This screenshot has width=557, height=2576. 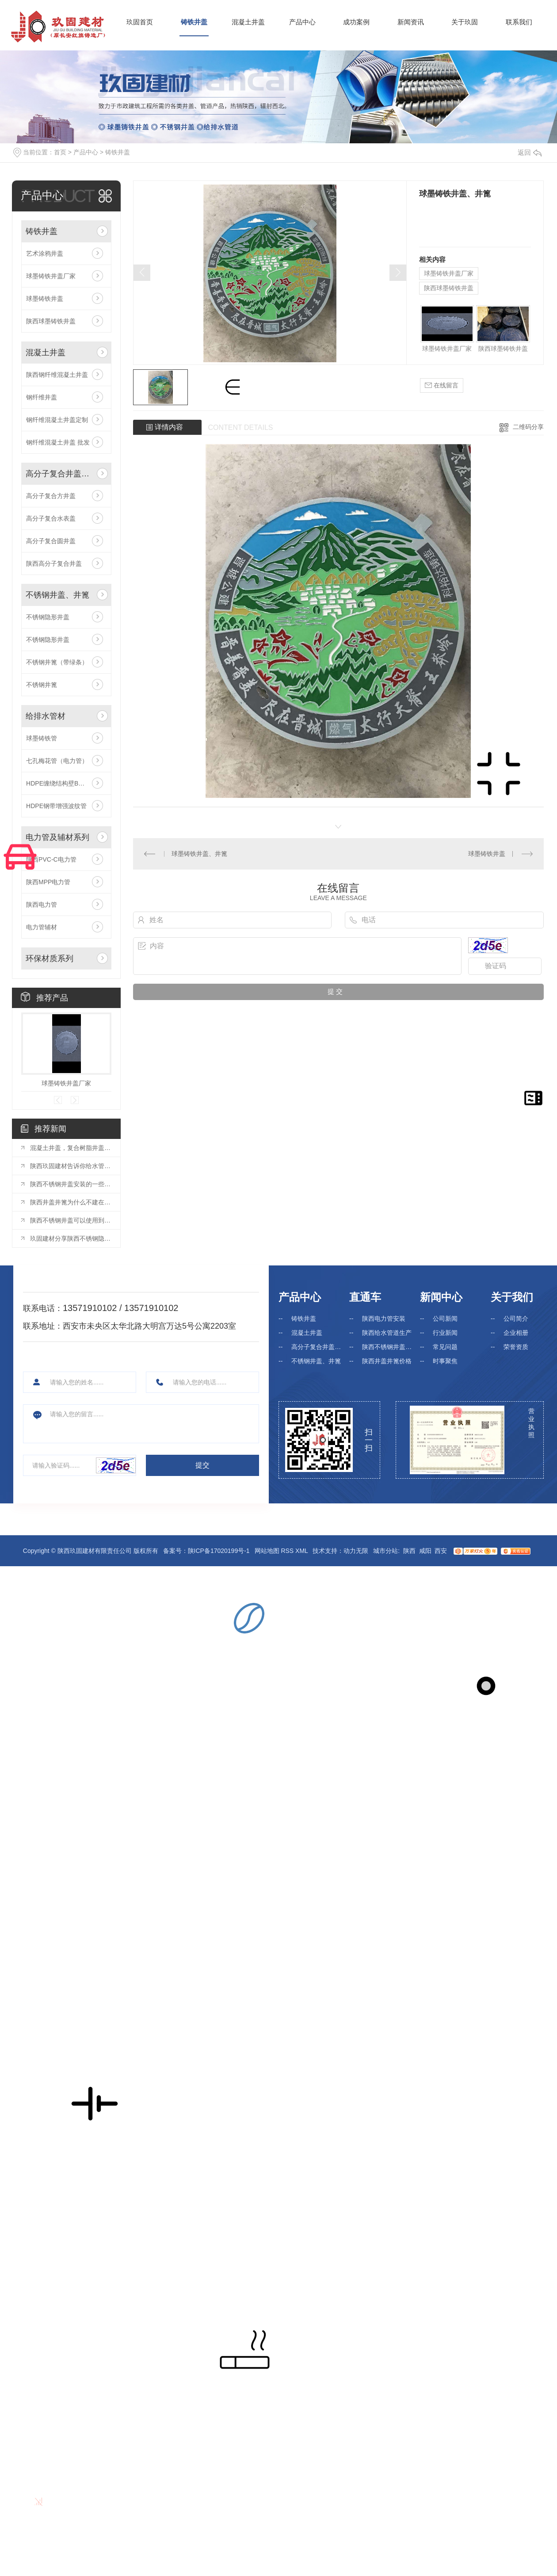 I want to click on indicates an unread notification or new item, so click(x=486, y=1686).